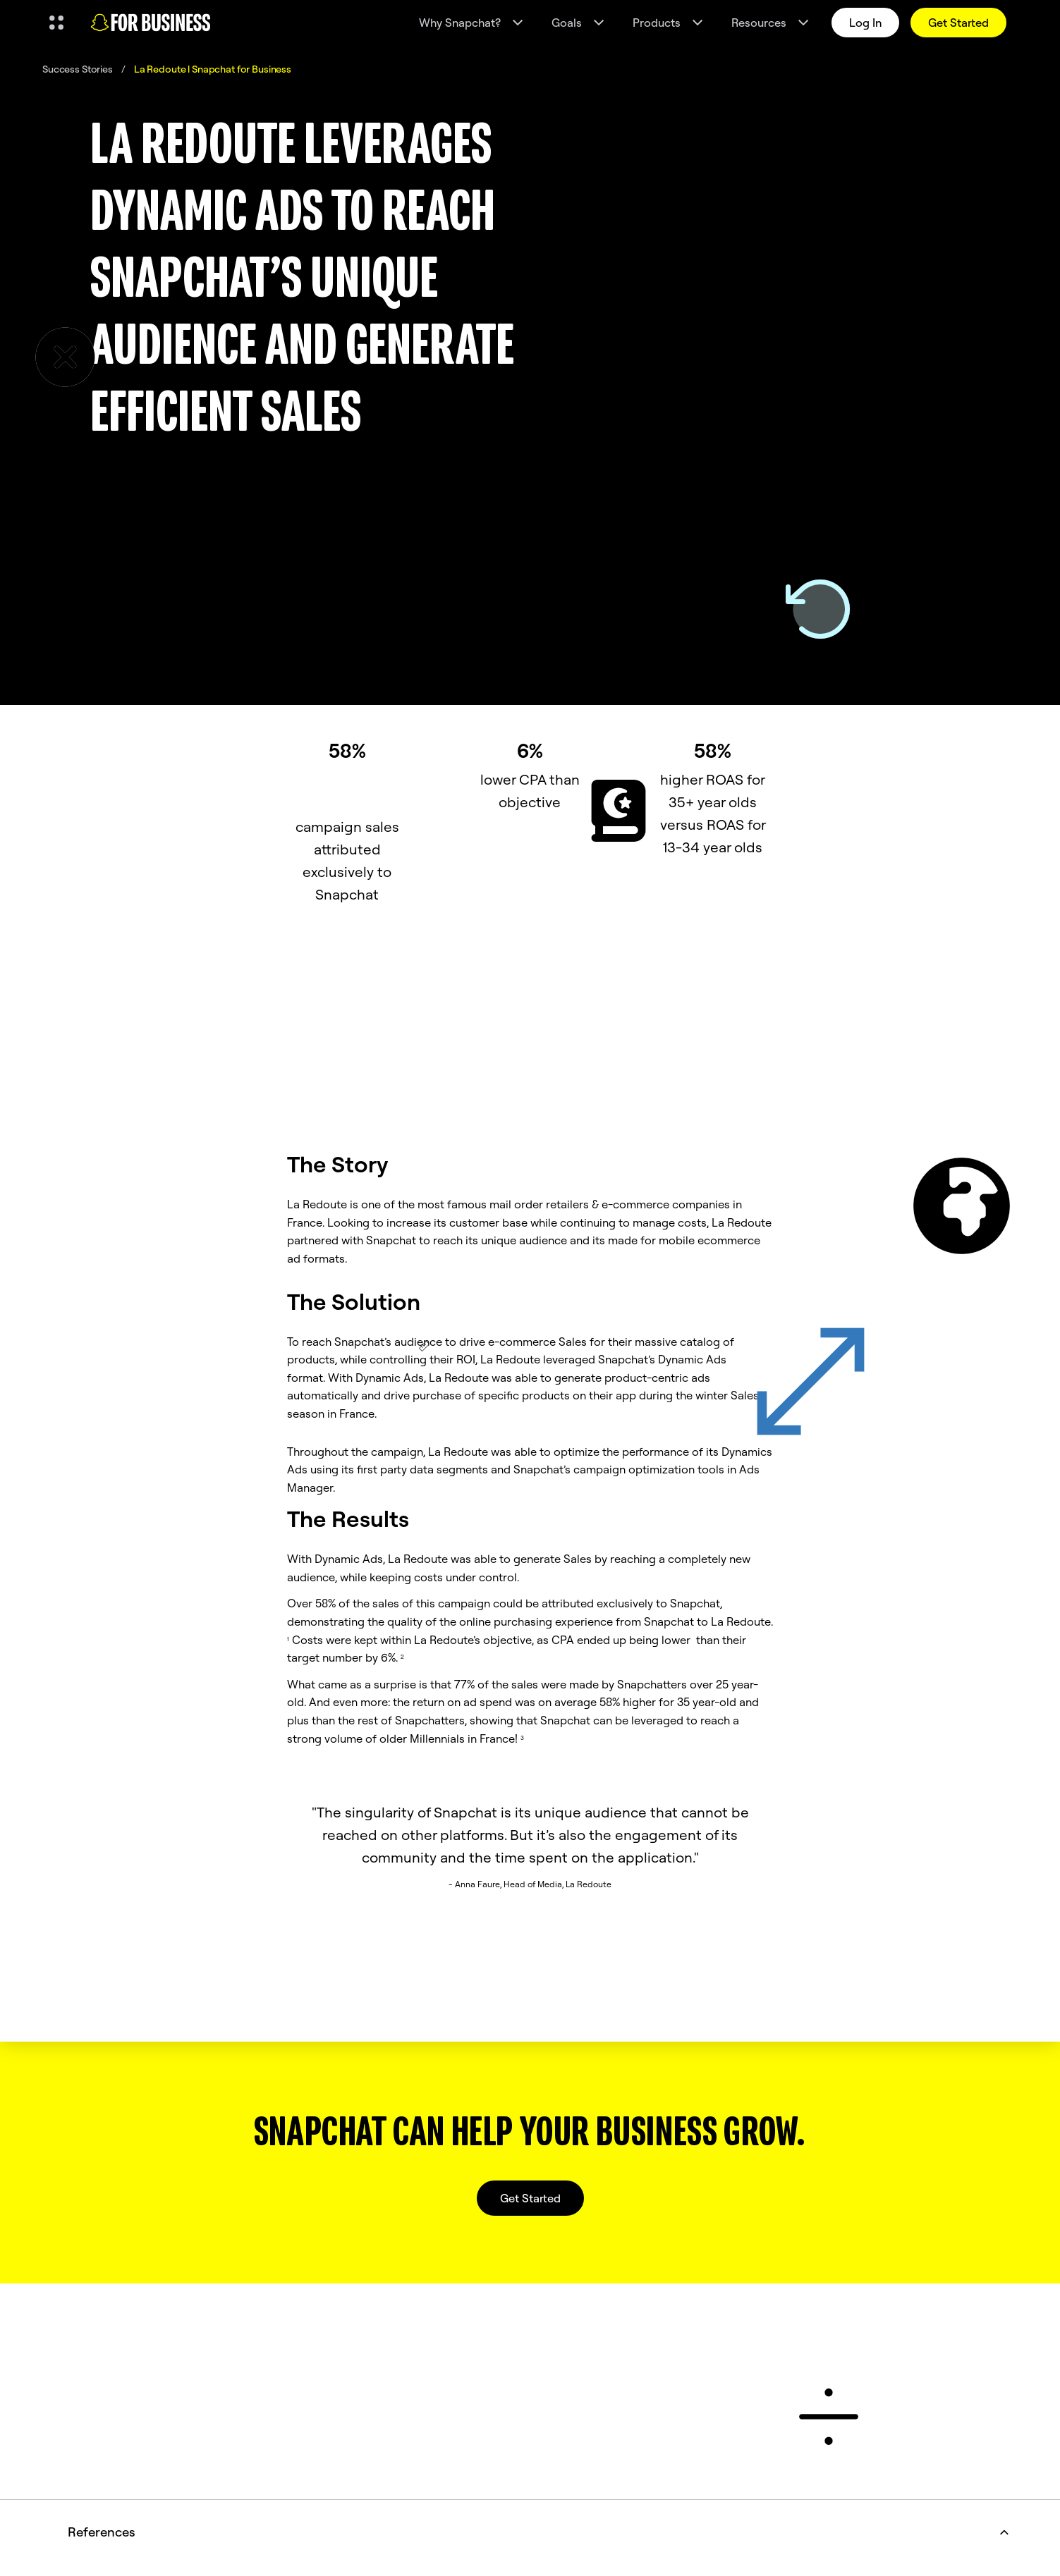 This screenshot has height=2576, width=1060. Describe the element at coordinates (65, 357) in the screenshot. I see `close or dismiss a dialog` at that location.